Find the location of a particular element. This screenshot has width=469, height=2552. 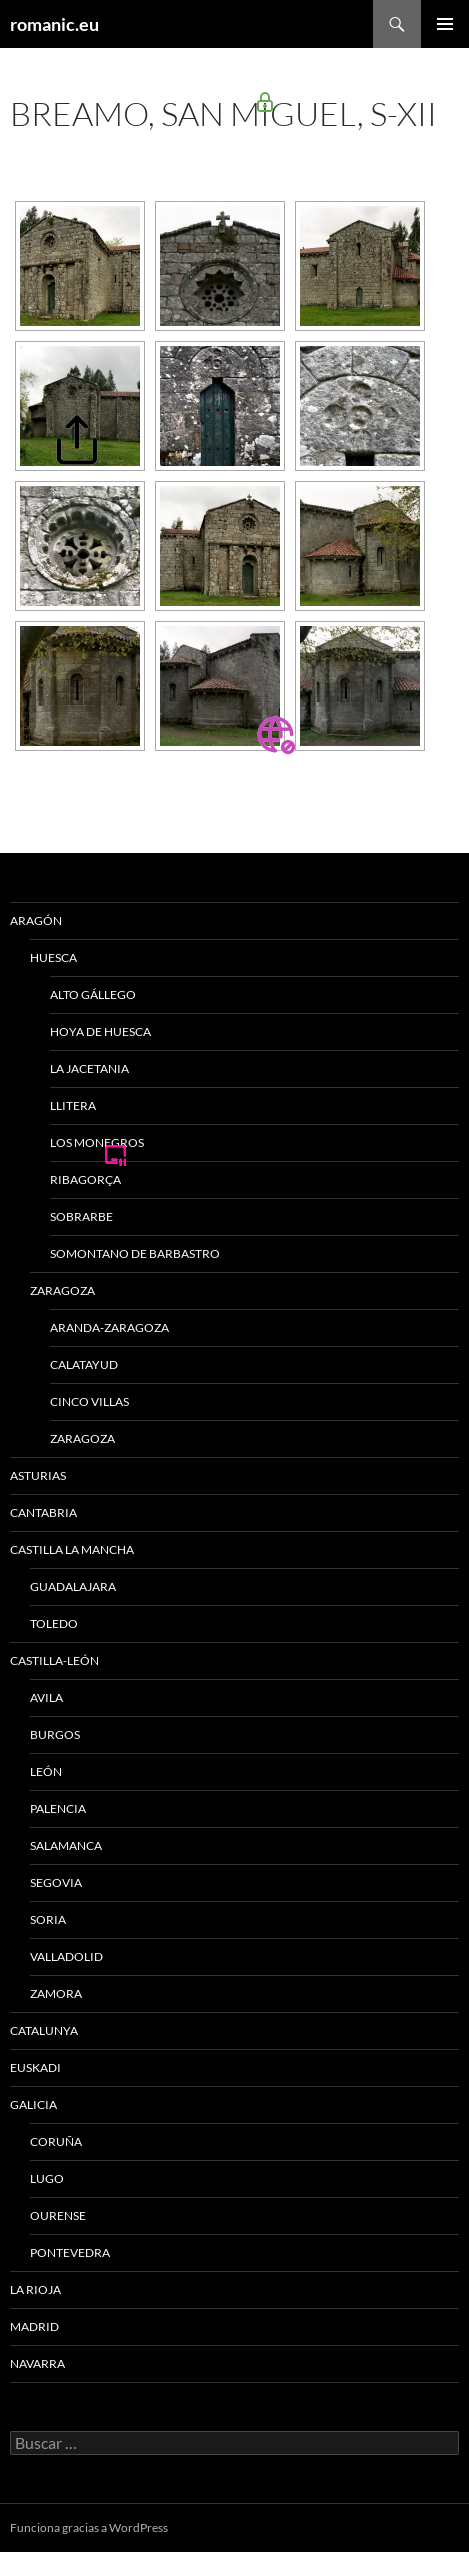

disable internet access is located at coordinates (275, 734).